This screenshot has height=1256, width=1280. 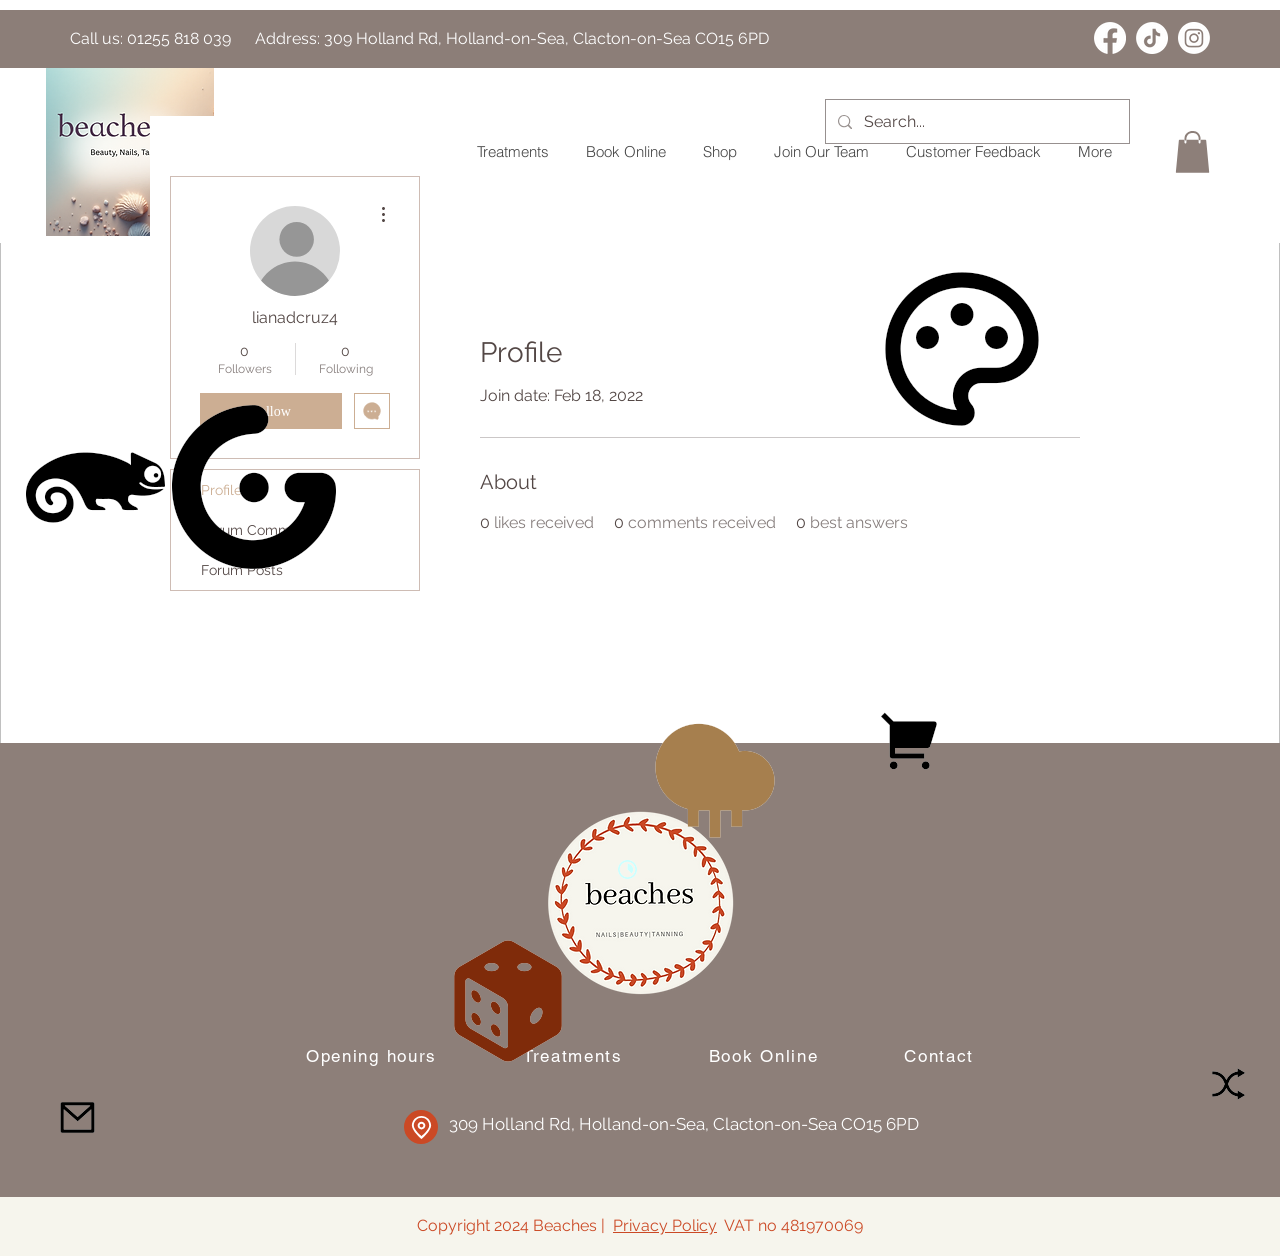 What do you see at coordinates (962, 349) in the screenshot?
I see `access color or theme customization options` at bounding box center [962, 349].